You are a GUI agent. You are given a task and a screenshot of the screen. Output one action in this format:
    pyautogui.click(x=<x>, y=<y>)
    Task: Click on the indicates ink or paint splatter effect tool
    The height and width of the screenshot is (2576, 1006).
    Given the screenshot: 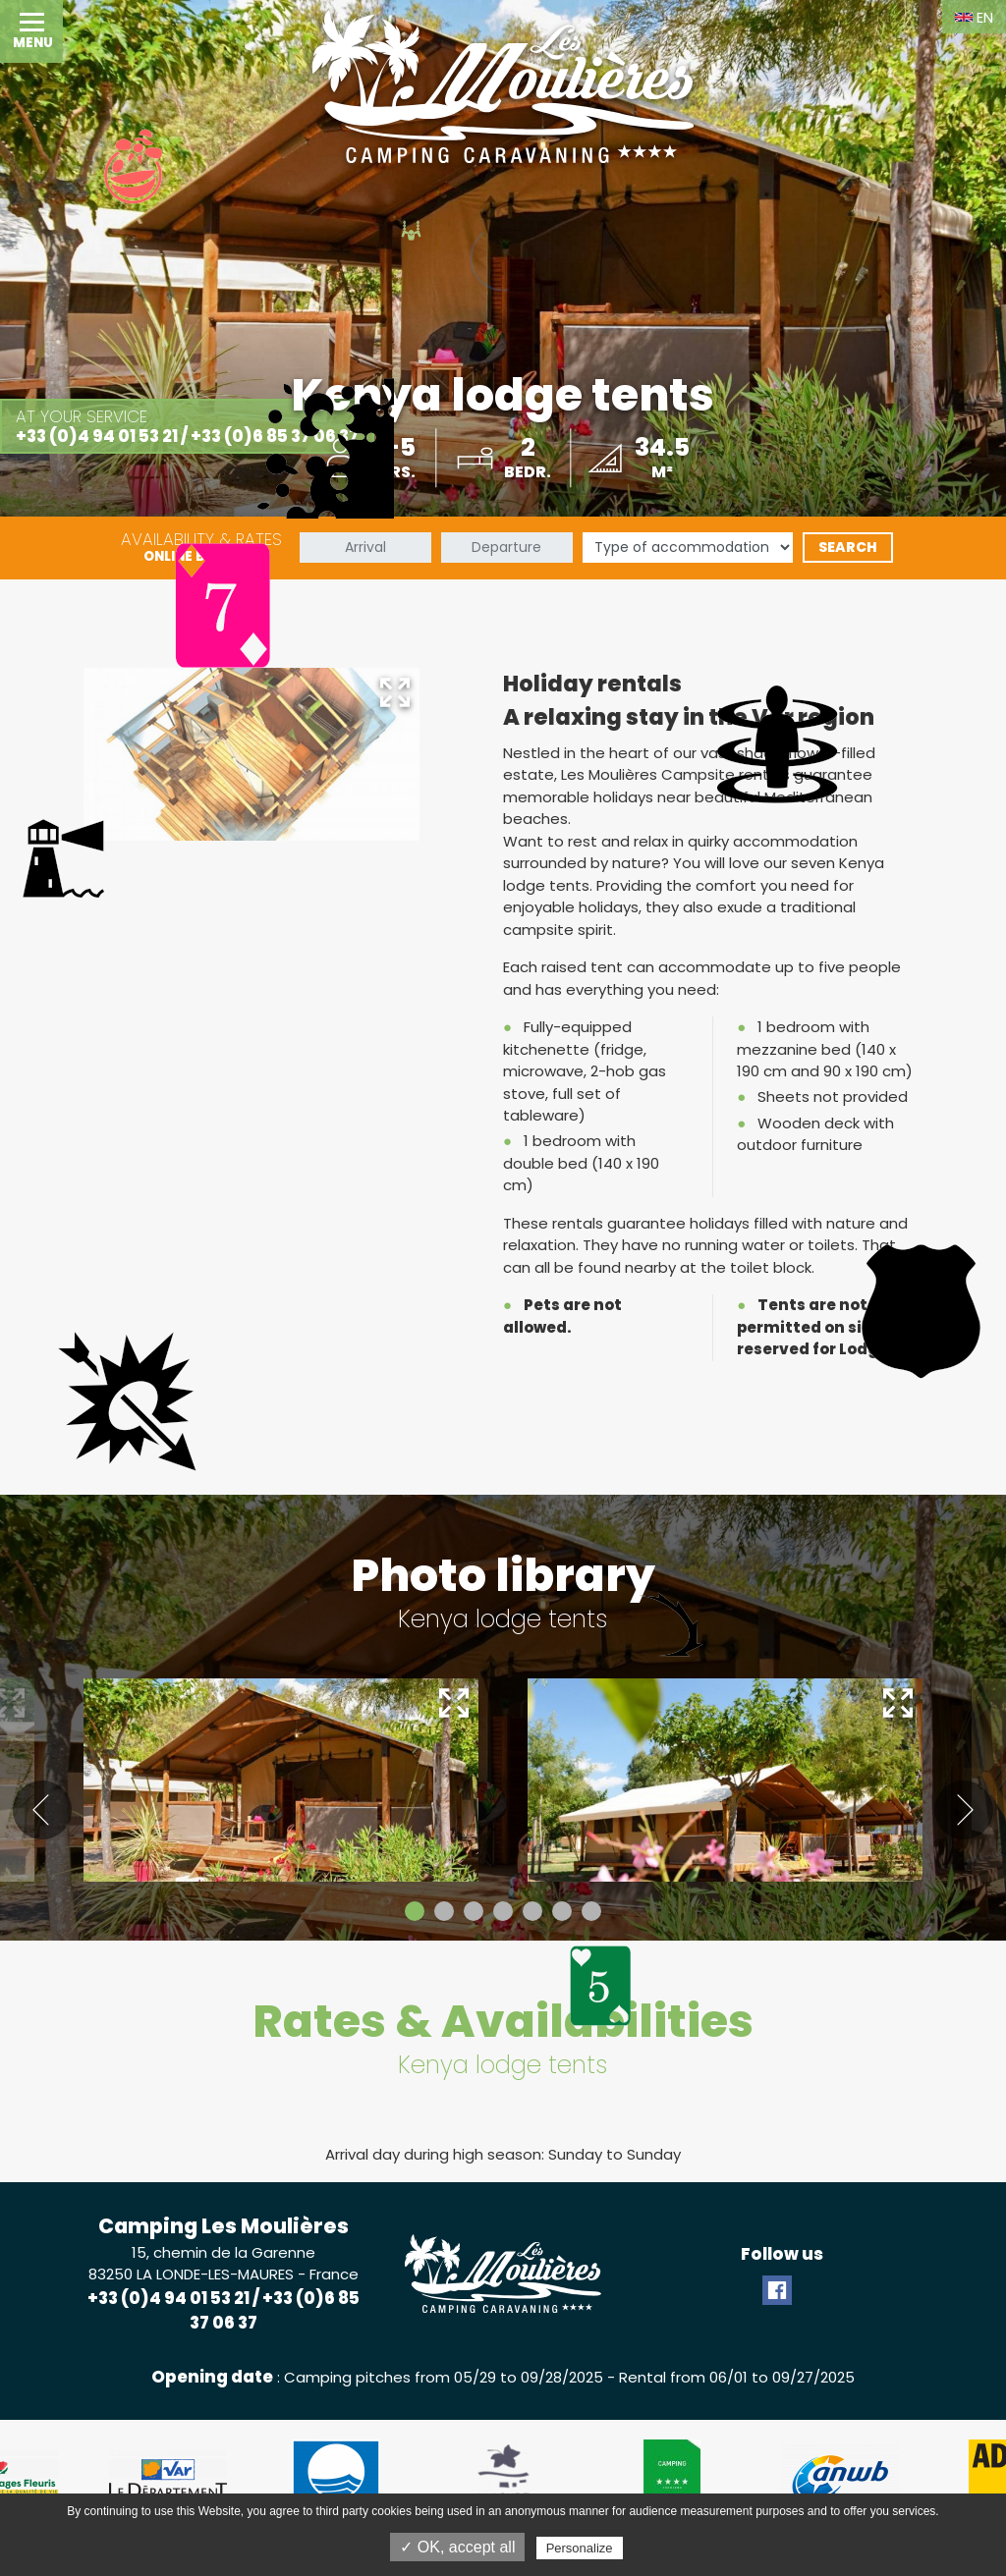 What is the action you would take?
    pyautogui.click(x=325, y=449)
    